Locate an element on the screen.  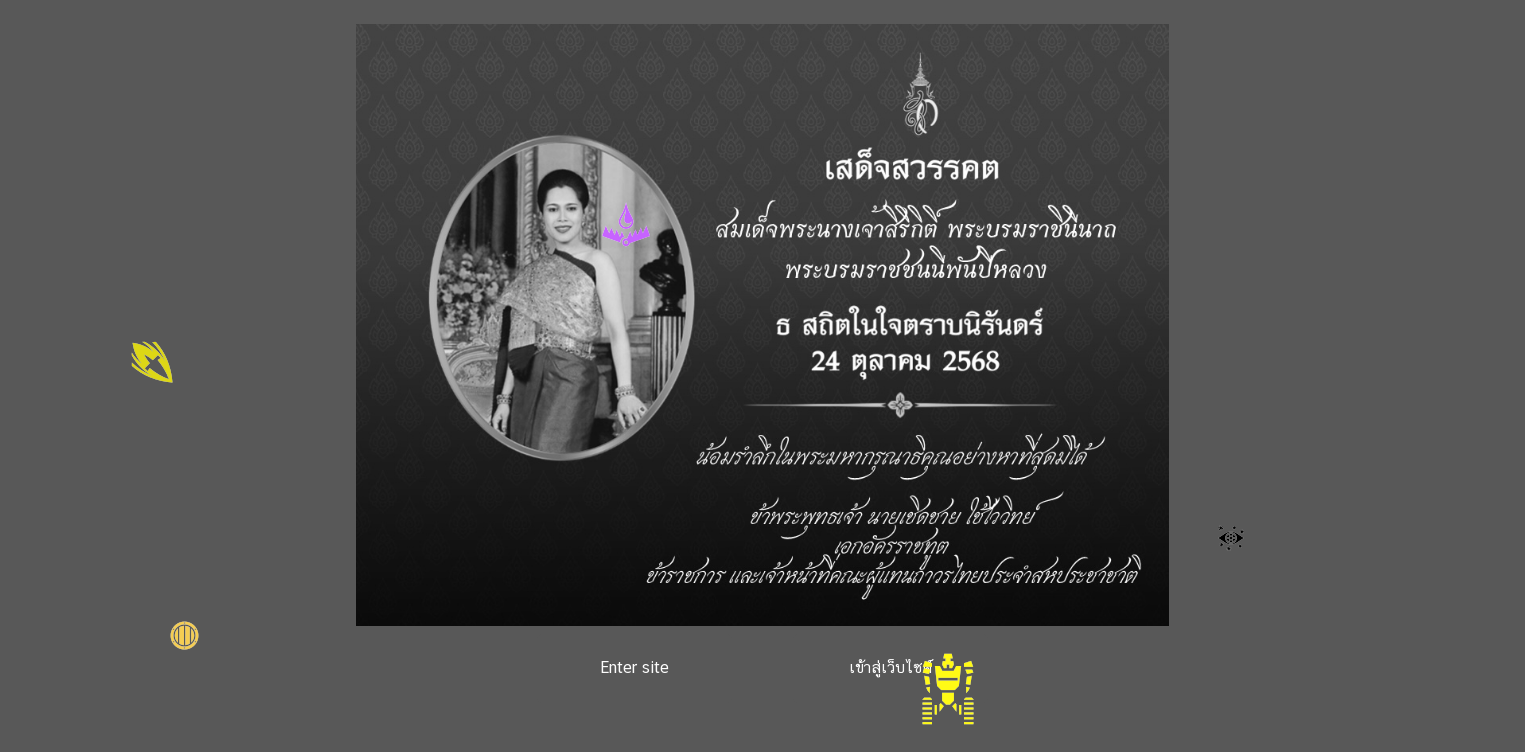
access robot or drone controls is located at coordinates (948, 689).